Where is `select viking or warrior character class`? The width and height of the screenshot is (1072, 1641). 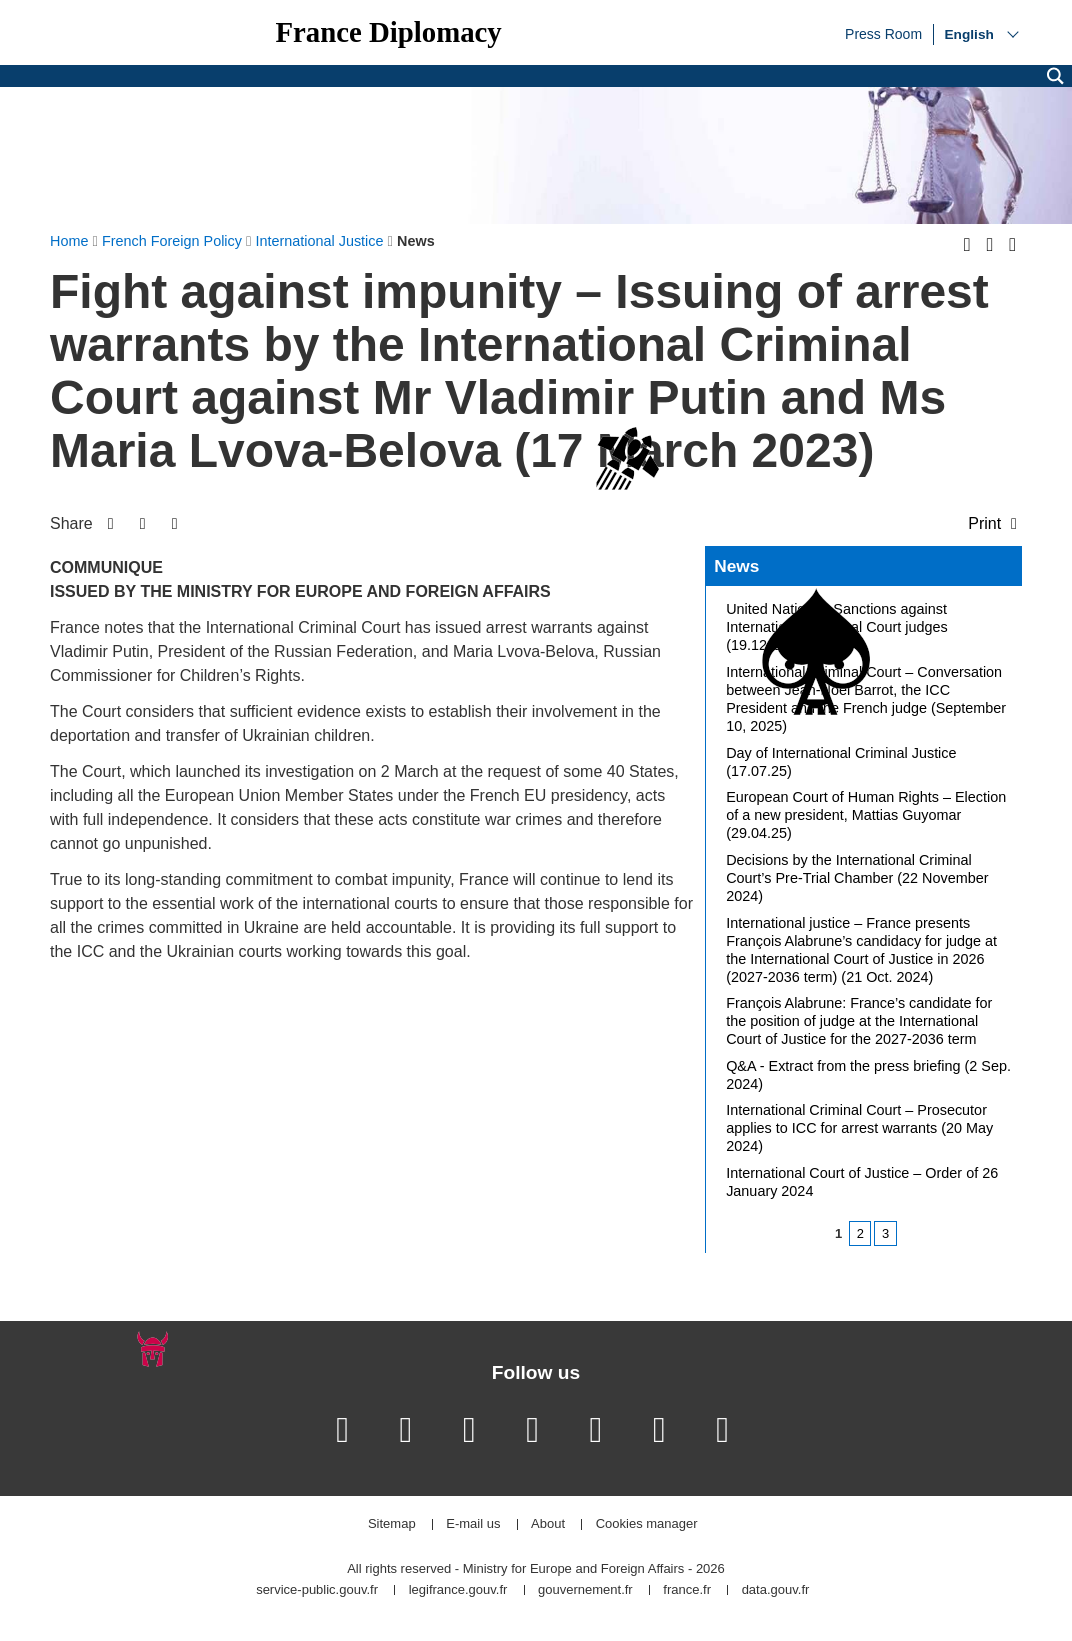 select viking or warrior character class is located at coordinates (153, 1349).